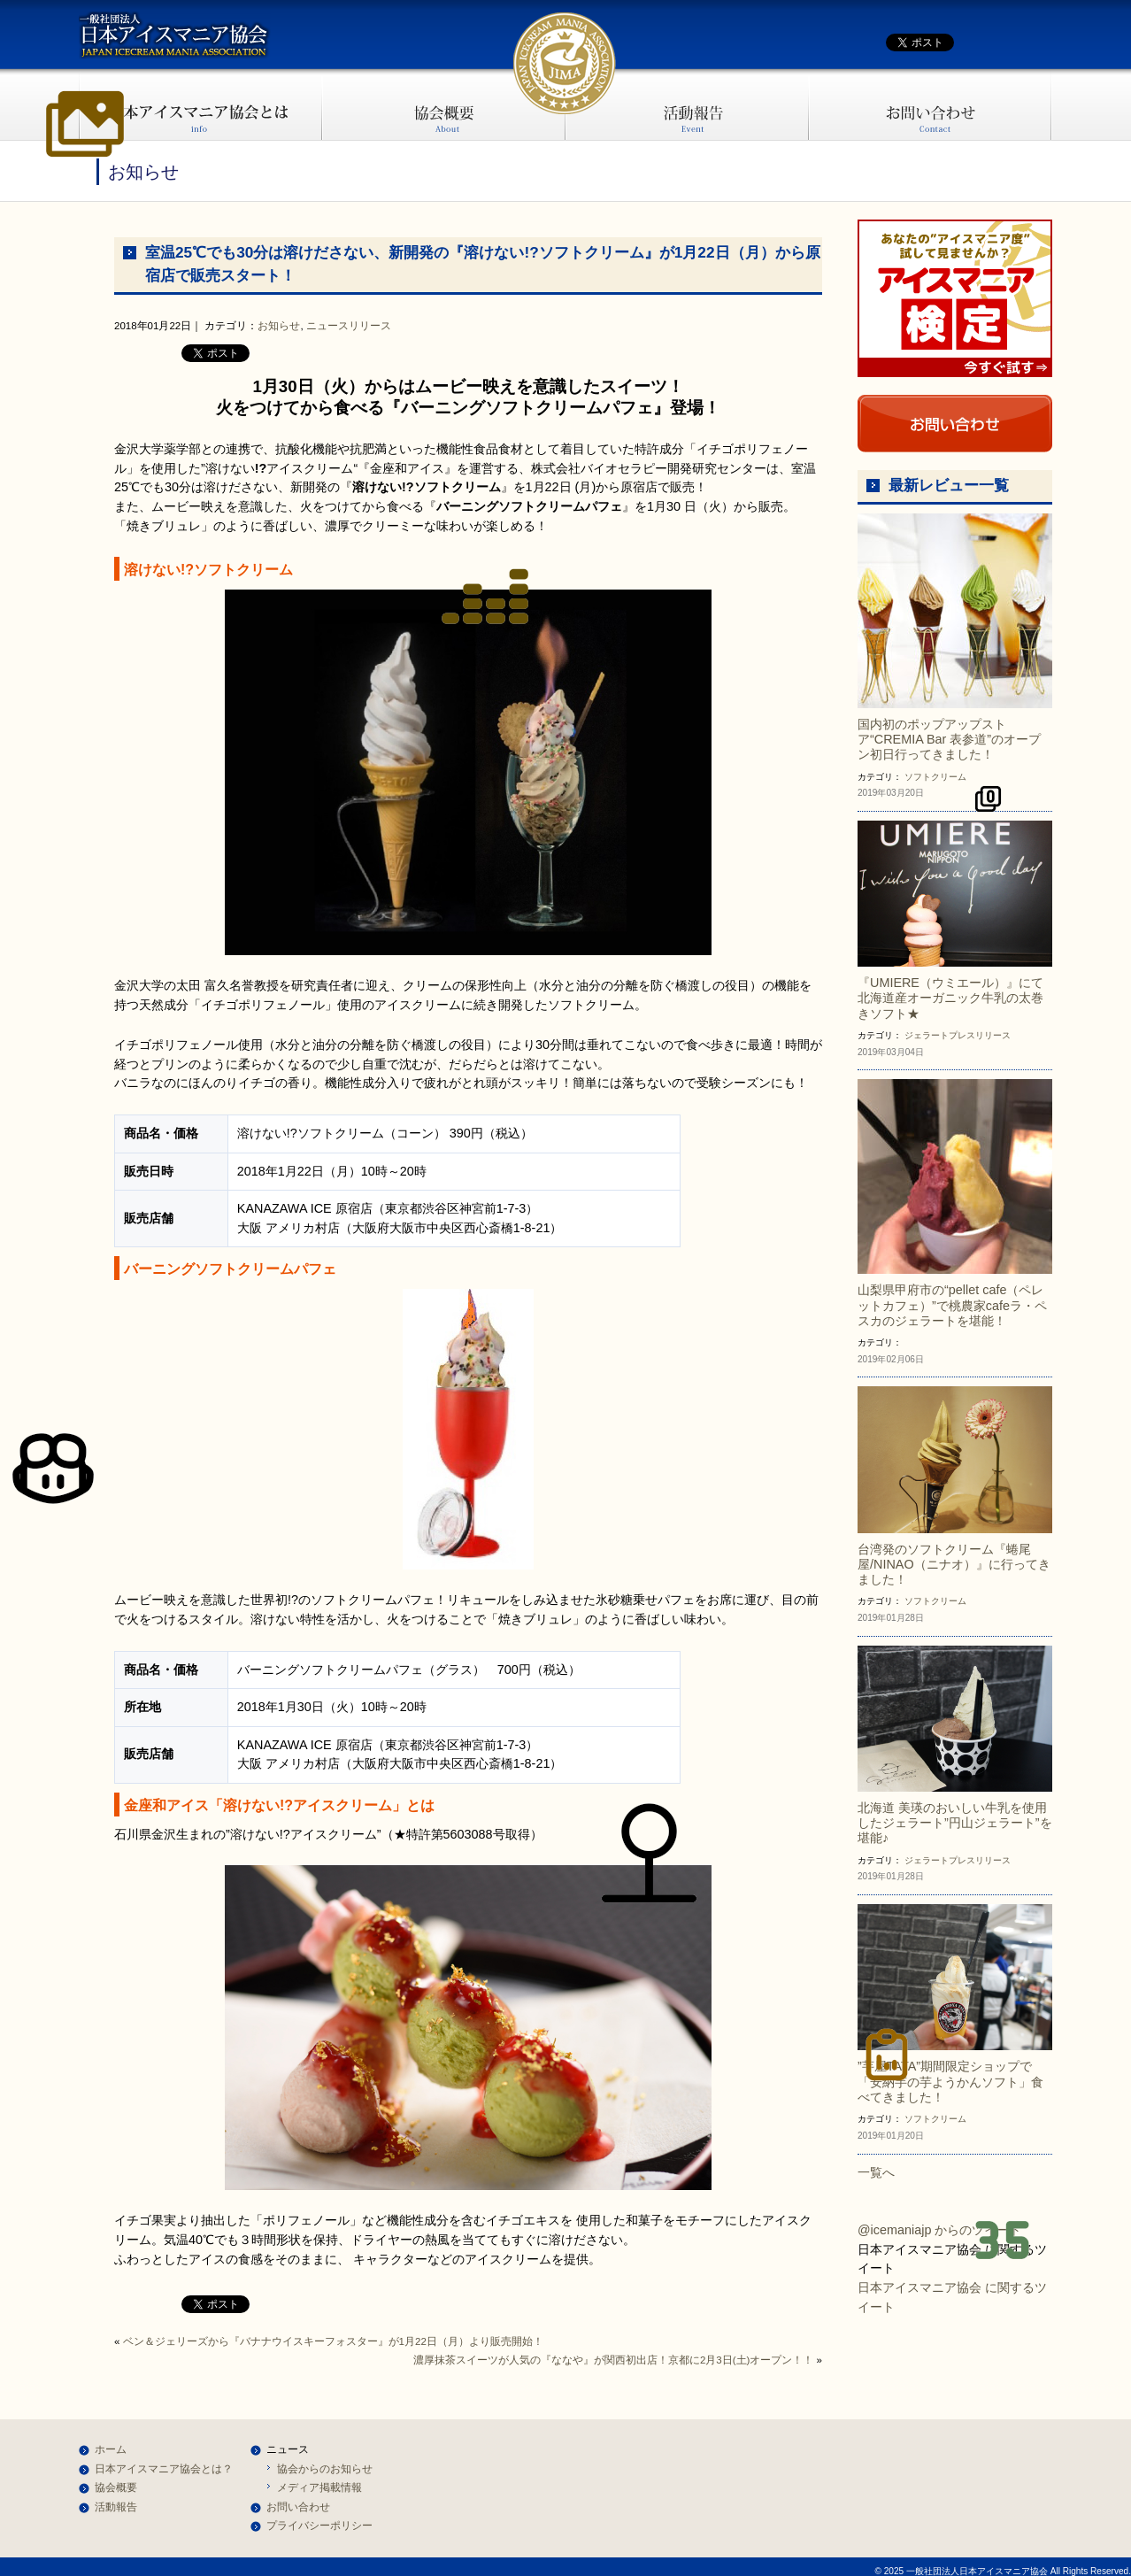 The width and height of the screenshot is (1131, 2576). What do you see at coordinates (53, 1467) in the screenshot?
I see `access github copilot AI coding assistant` at bounding box center [53, 1467].